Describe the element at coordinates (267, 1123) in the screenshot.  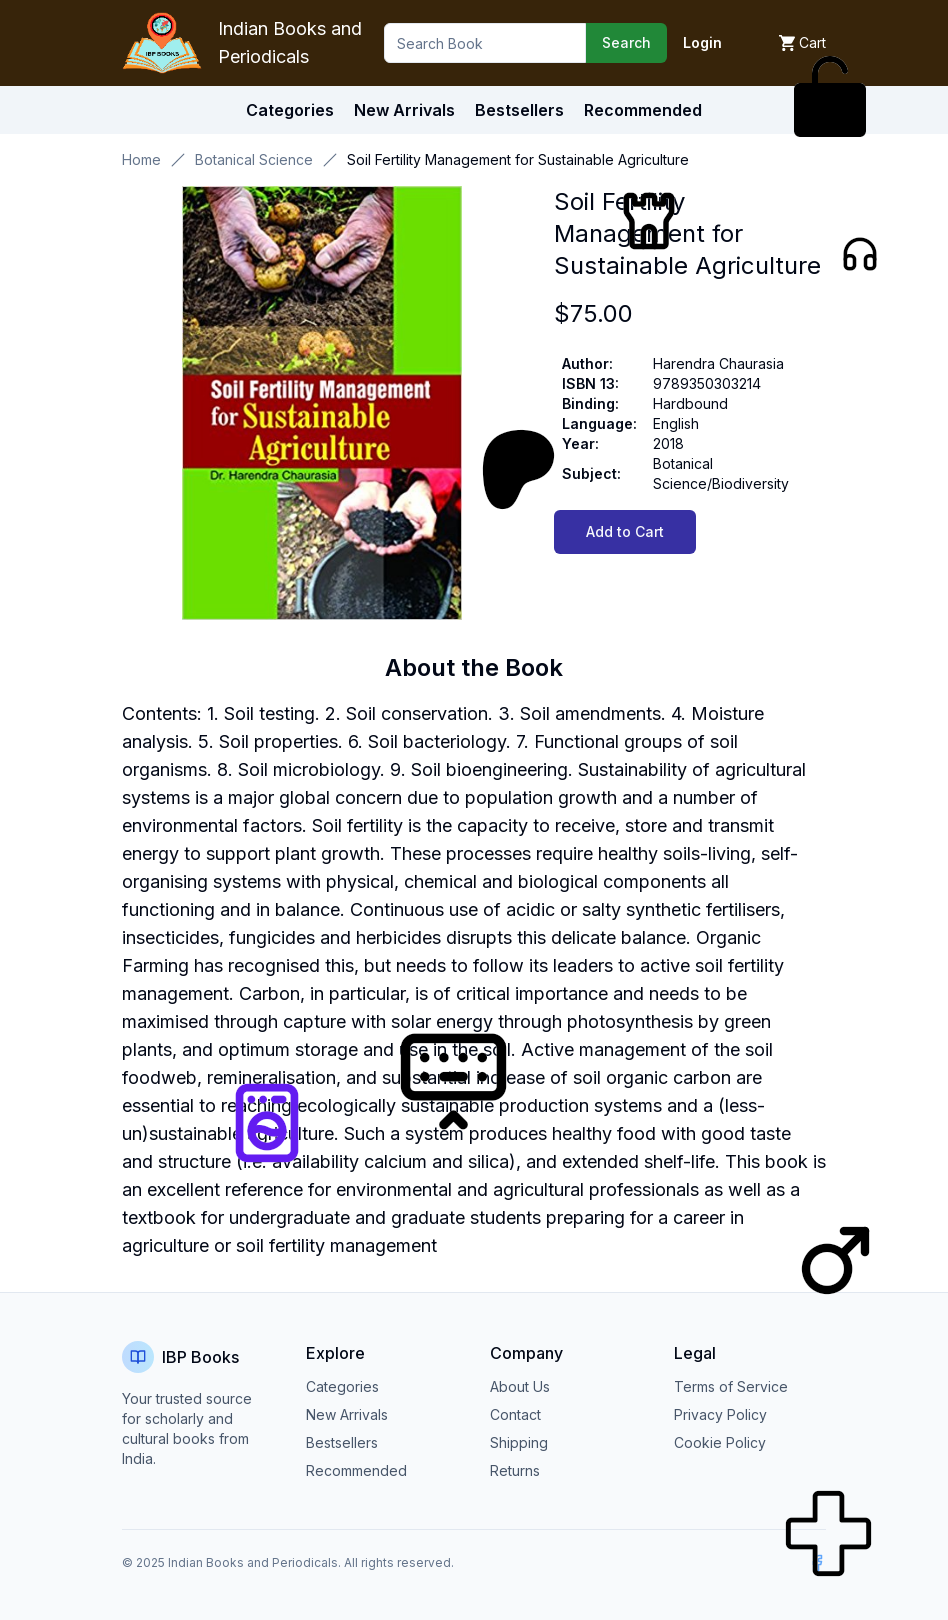
I see `access laundry or washing machine controls` at that location.